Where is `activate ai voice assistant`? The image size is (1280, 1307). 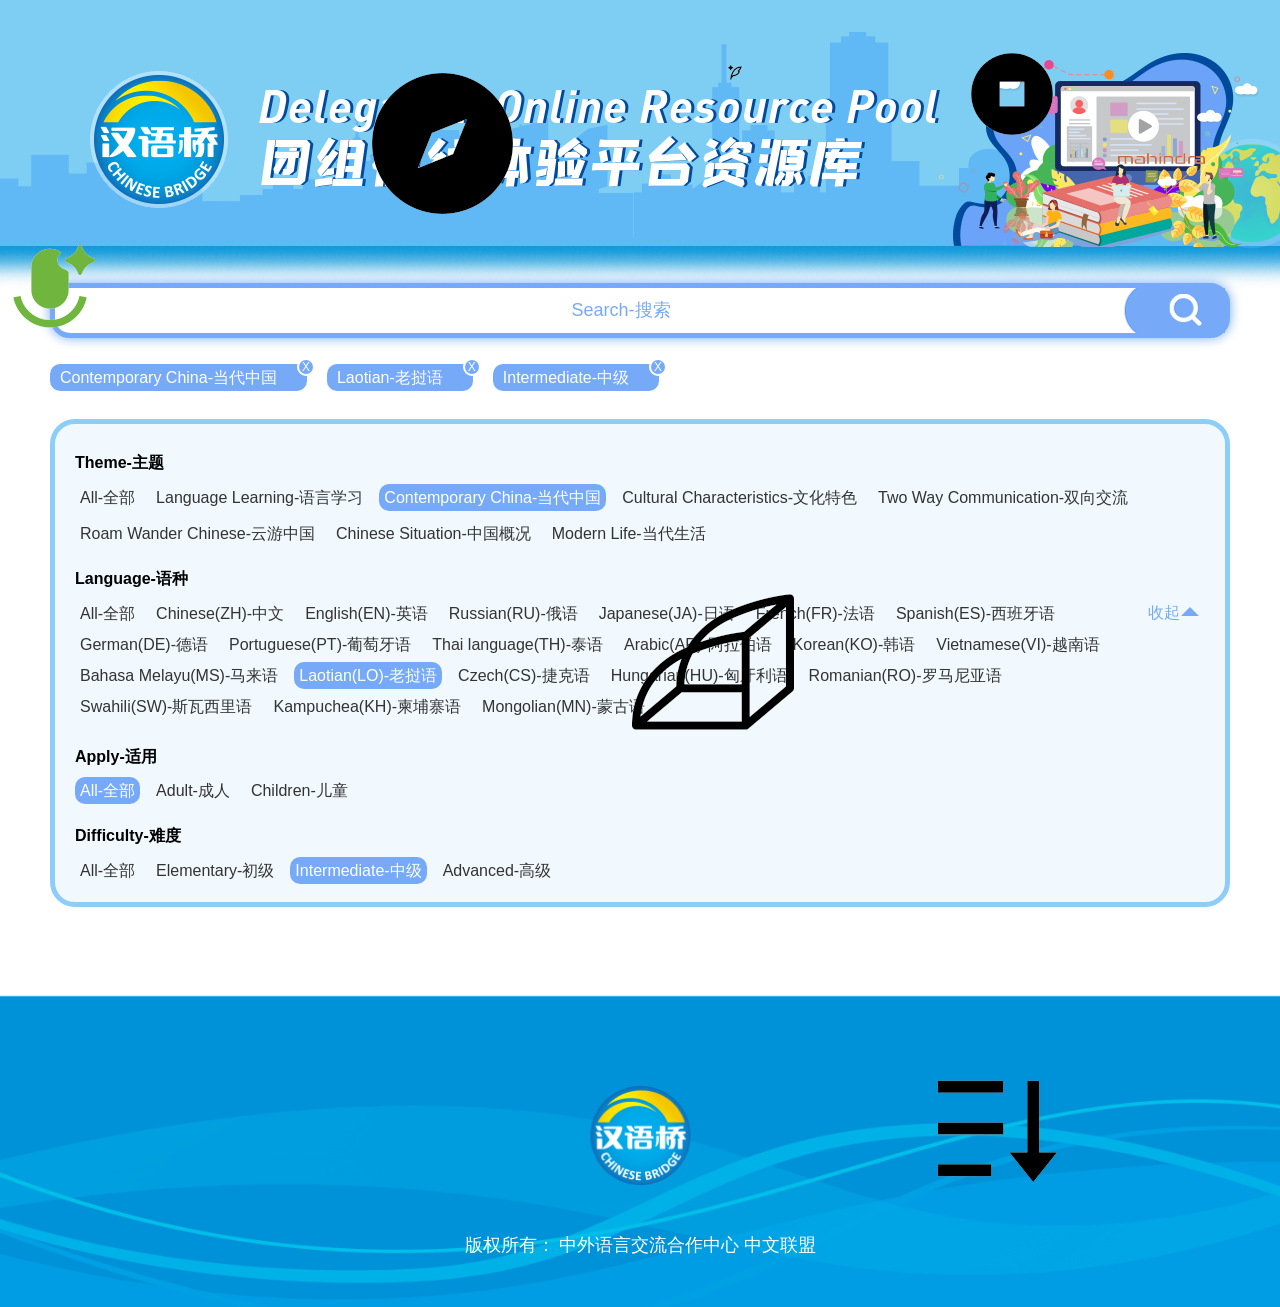 activate ai voice assistant is located at coordinates (50, 290).